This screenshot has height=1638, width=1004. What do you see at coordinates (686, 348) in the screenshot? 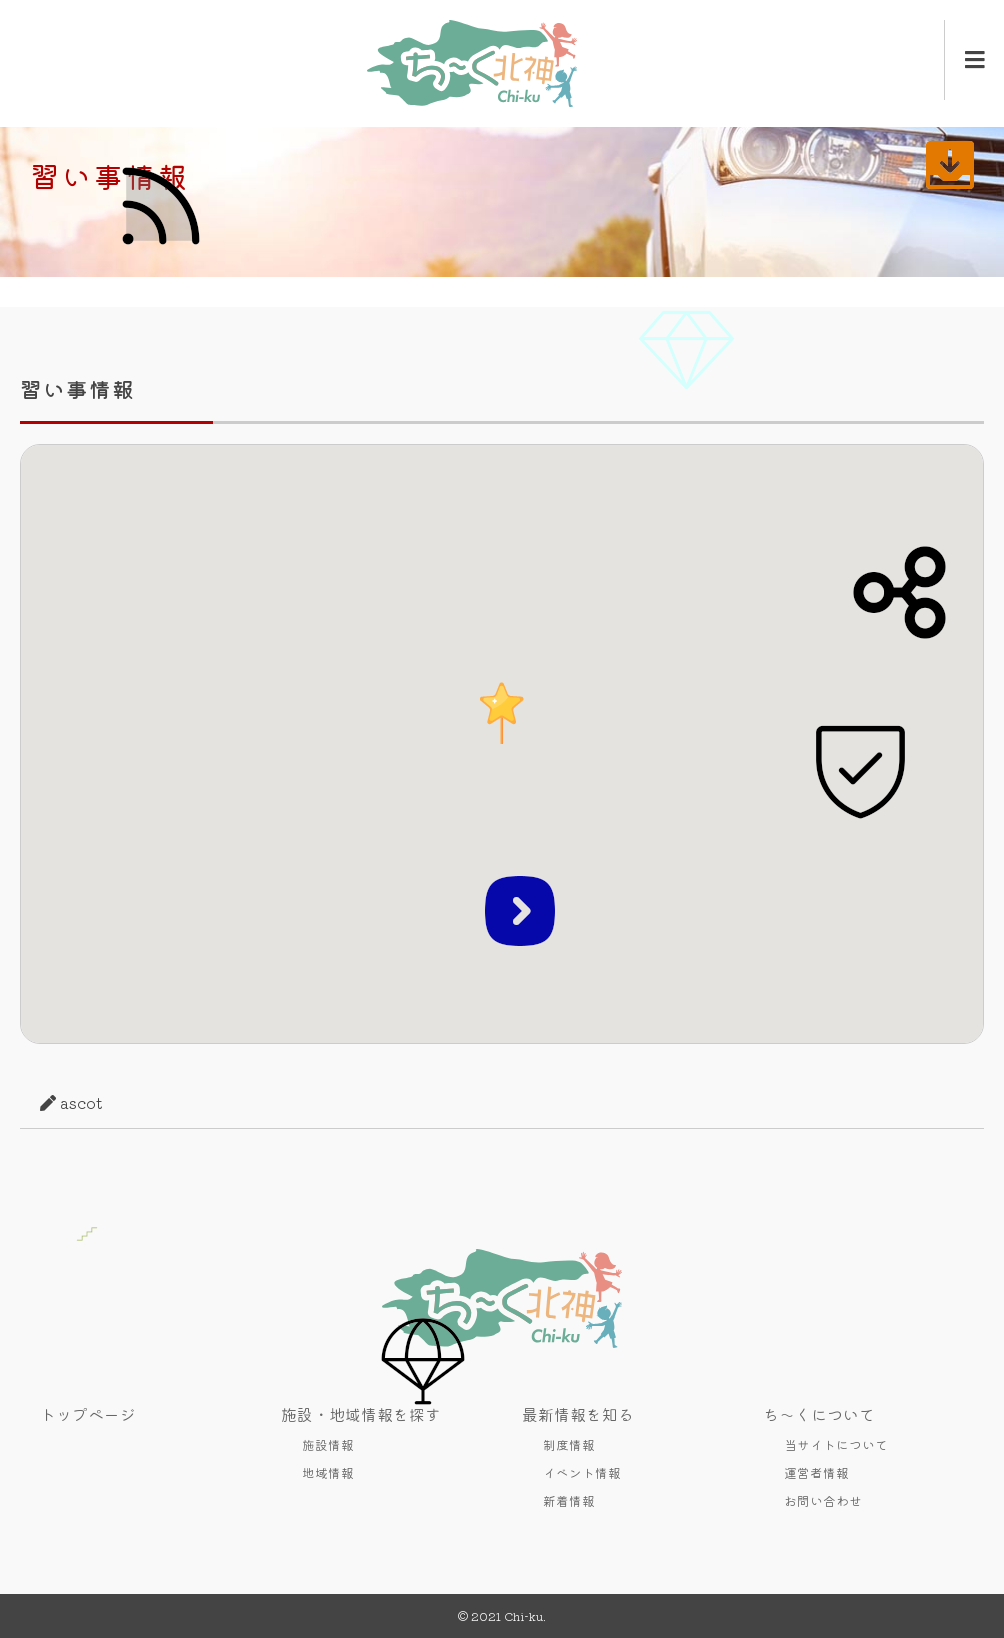
I see `open sketch design app` at bounding box center [686, 348].